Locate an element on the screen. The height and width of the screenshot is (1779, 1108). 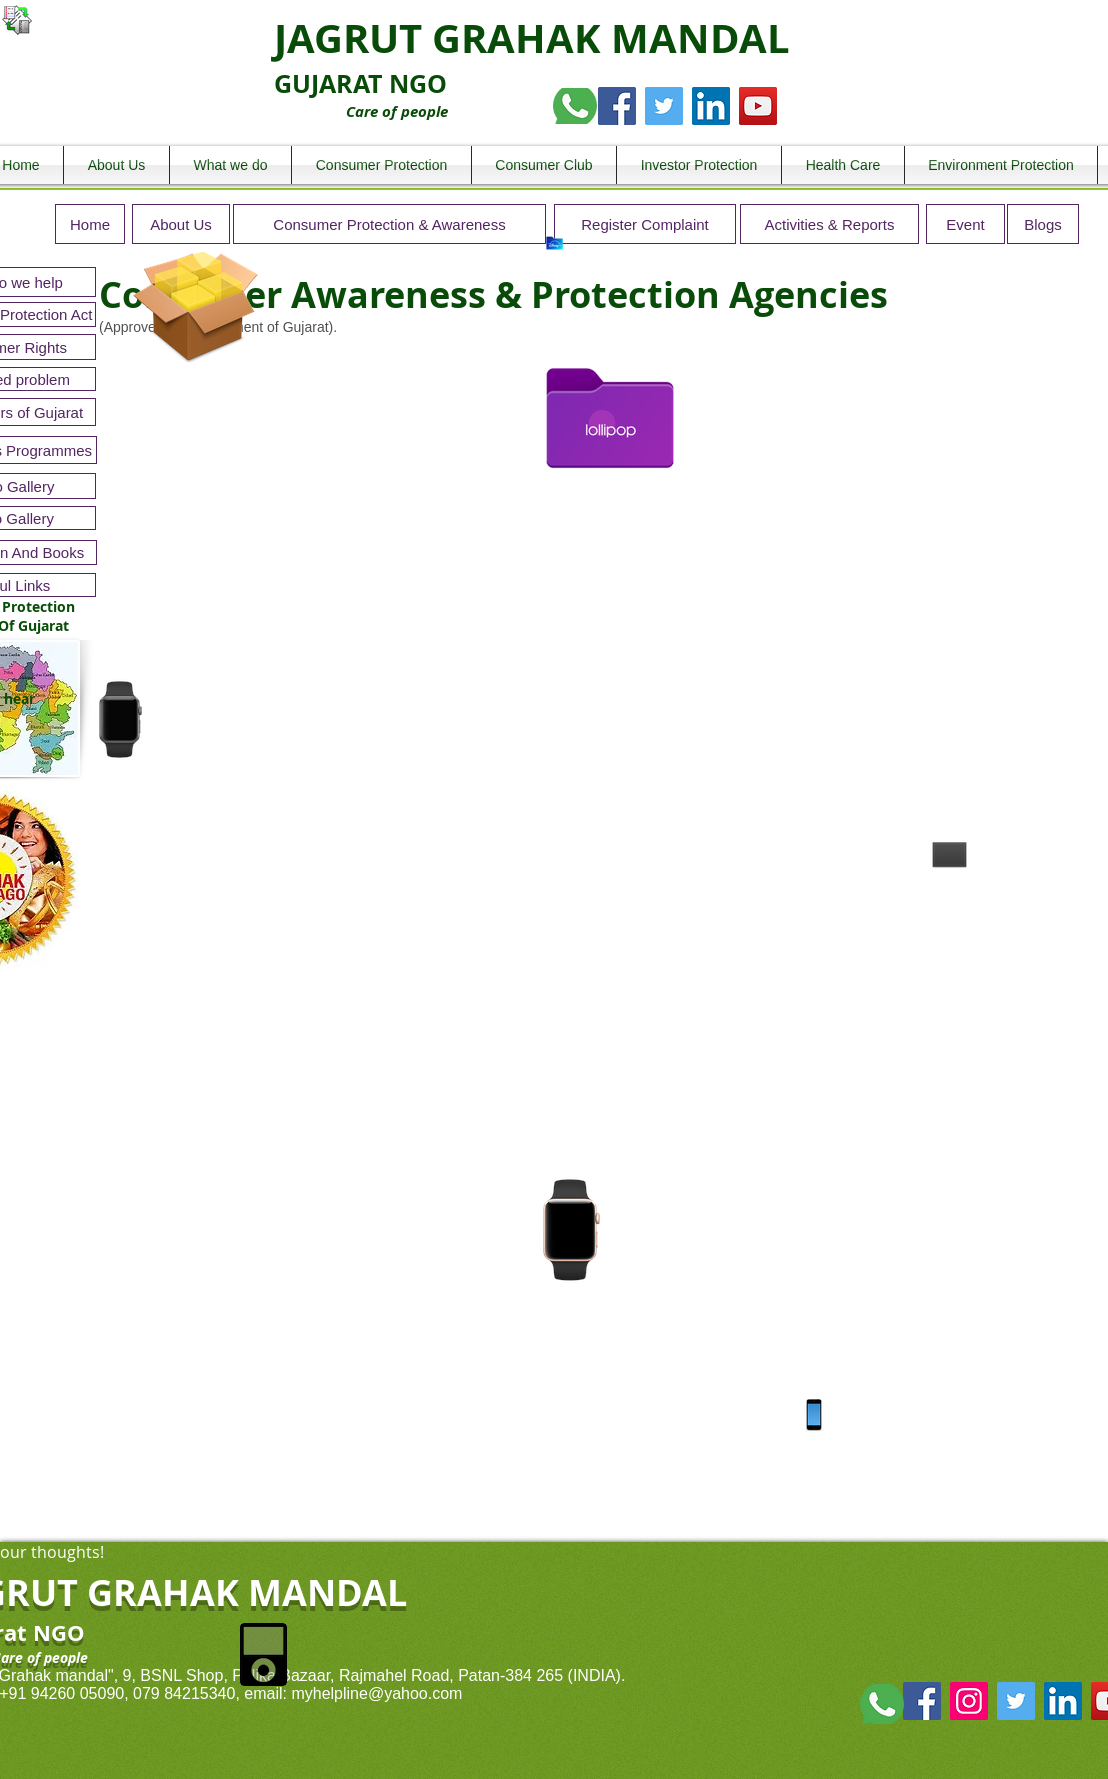
install a software package bundle is located at coordinates (197, 304).